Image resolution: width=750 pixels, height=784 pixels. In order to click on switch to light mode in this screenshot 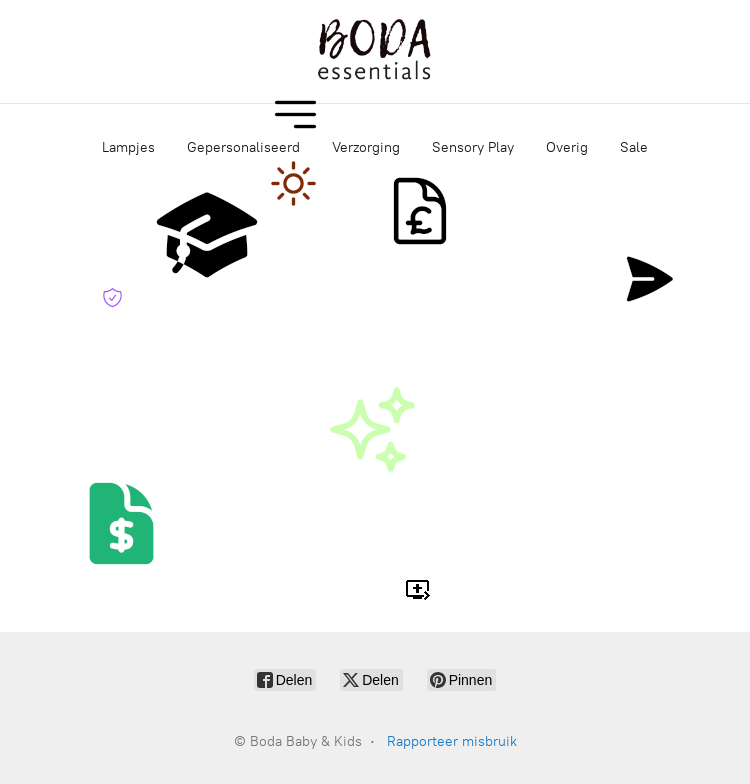, I will do `click(293, 183)`.